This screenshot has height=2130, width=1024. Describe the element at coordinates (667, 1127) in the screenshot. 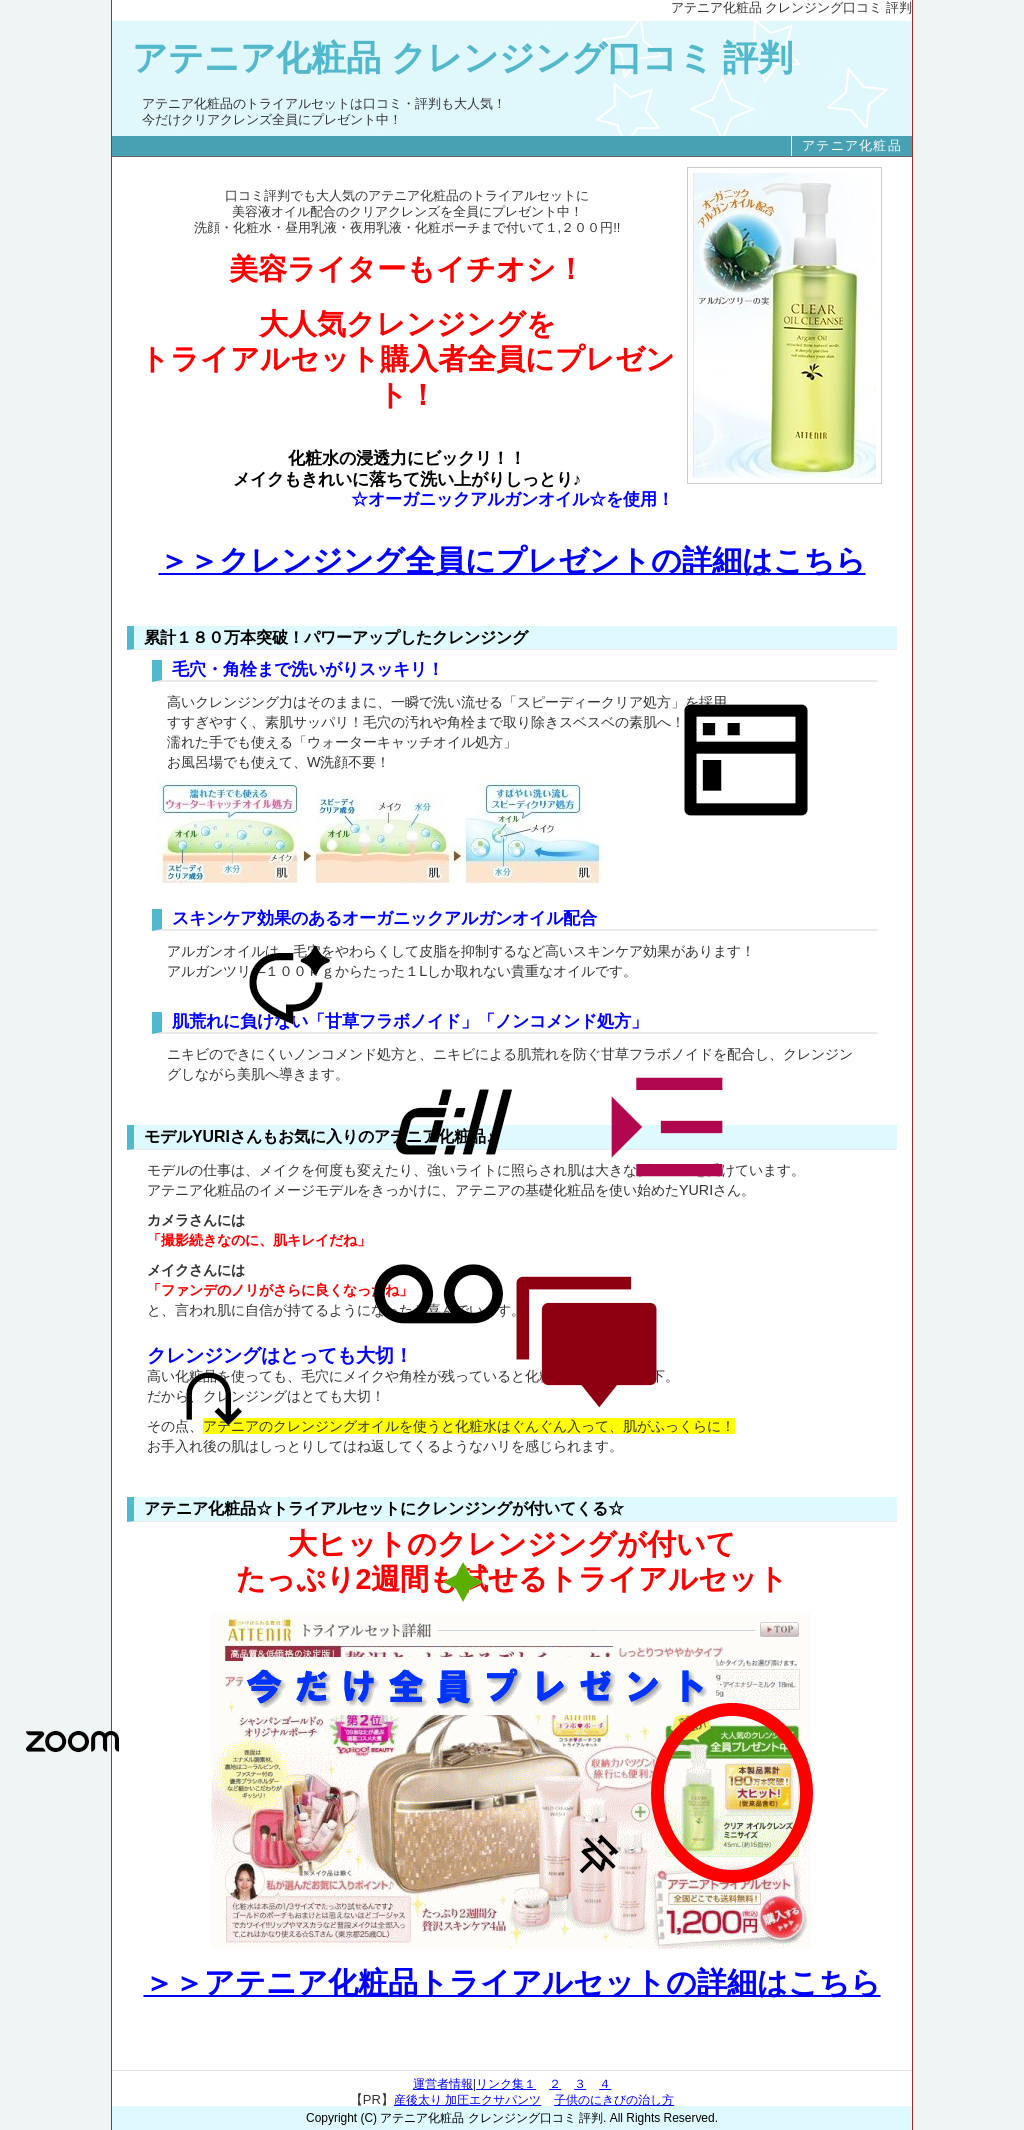

I see `collapse the sidebar menu` at that location.